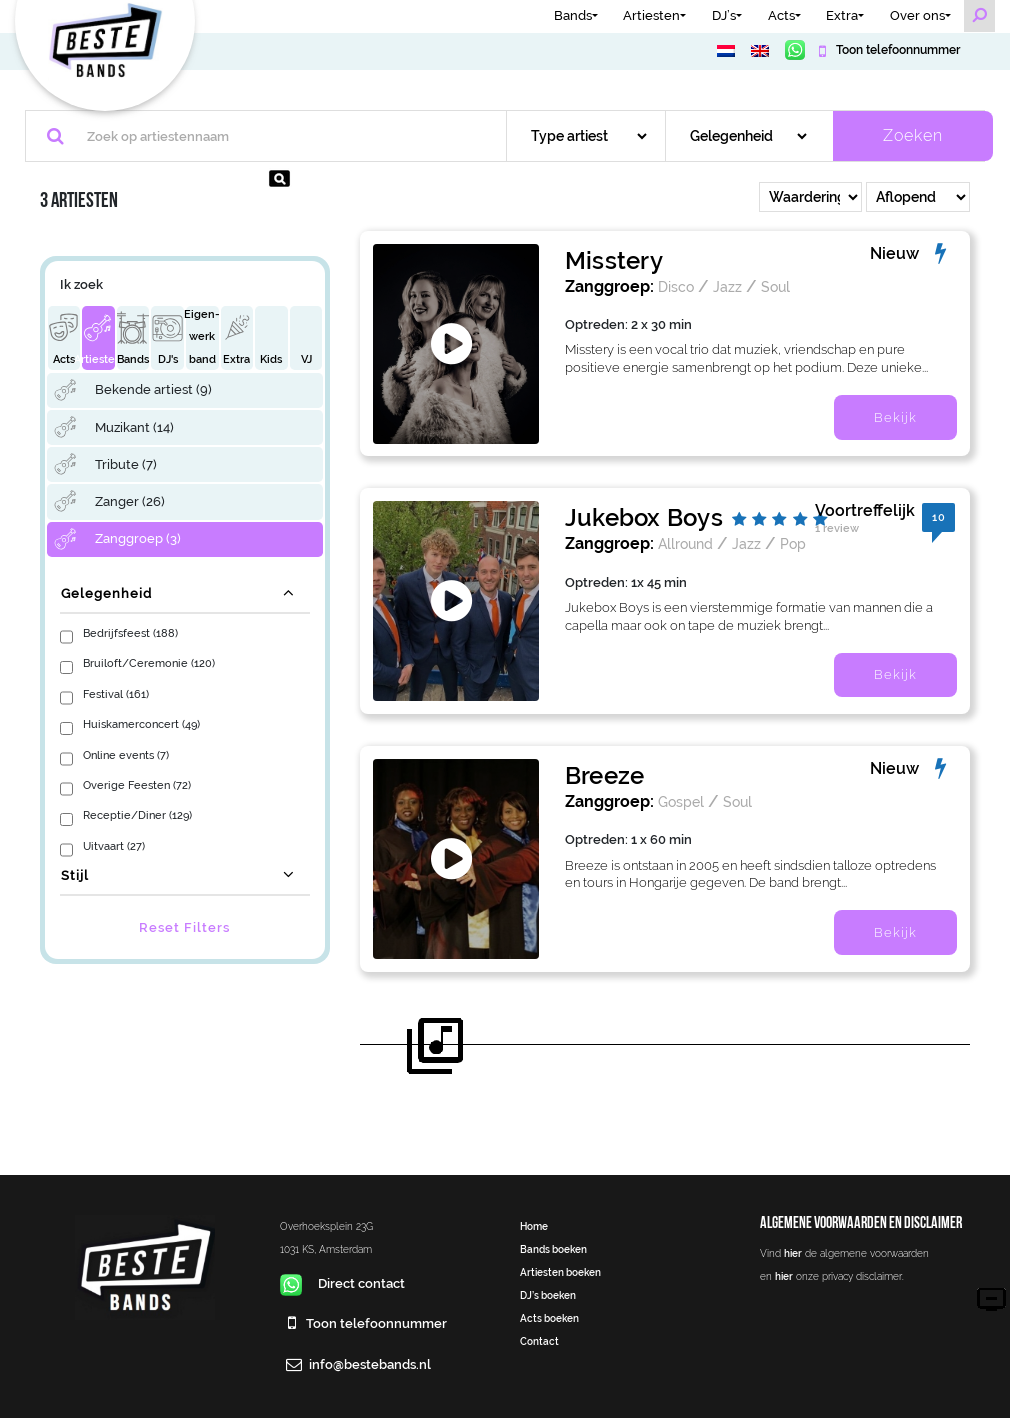 Image resolution: width=1010 pixels, height=1418 pixels. I want to click on remove video from playback queue, so click(991, 1299).